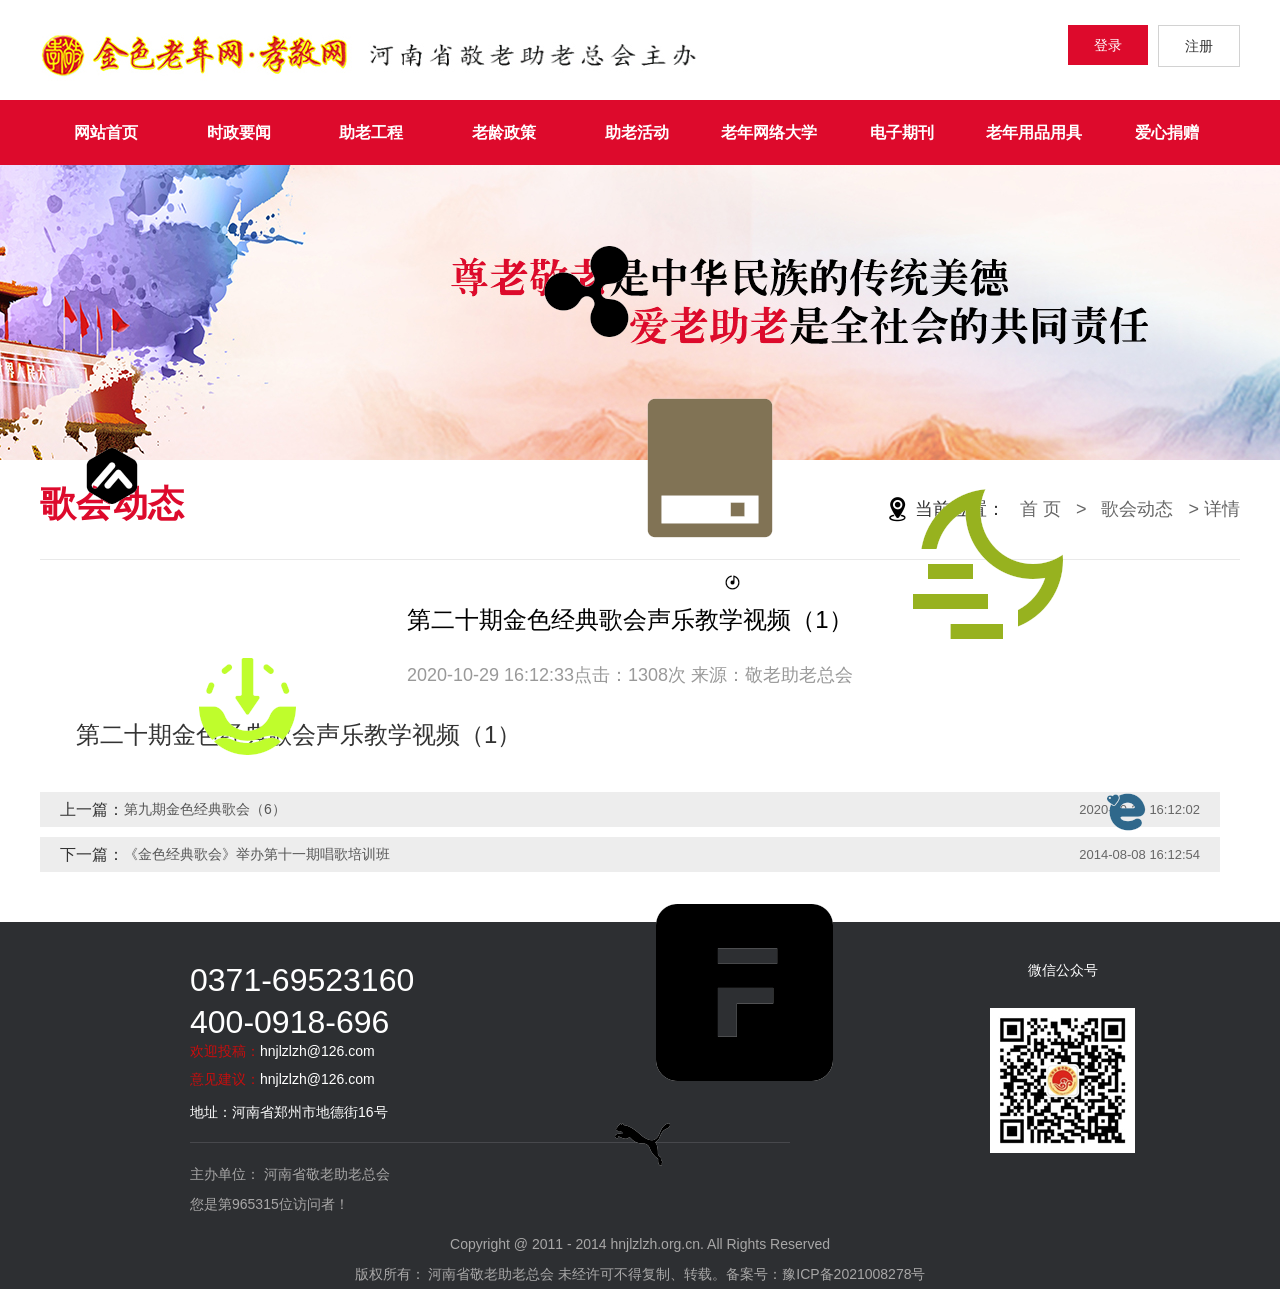  Describe the element at coordinates (732, 582) in the screenshot. I see `play or browse music library` at that location.